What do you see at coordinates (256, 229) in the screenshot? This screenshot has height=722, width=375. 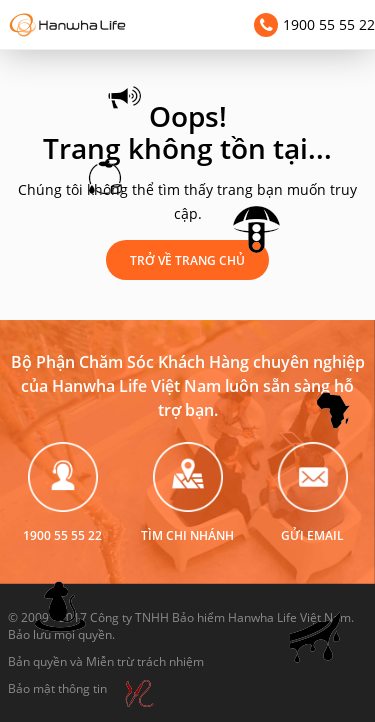 I see `game item or power-up mushroom` at bounding box center [256, 229].